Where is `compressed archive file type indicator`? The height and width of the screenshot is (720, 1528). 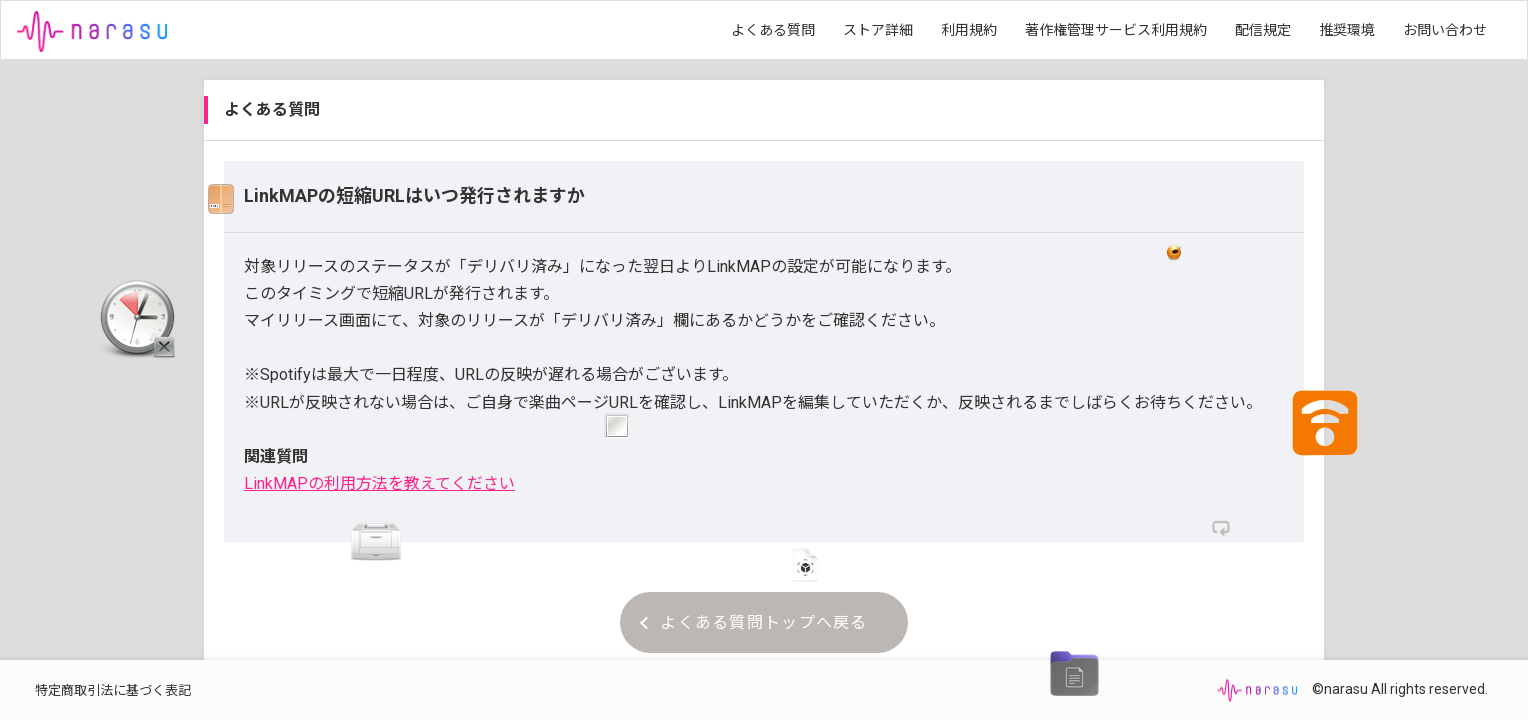 compressed archive file type indicator is located at coordinates (221, 199).